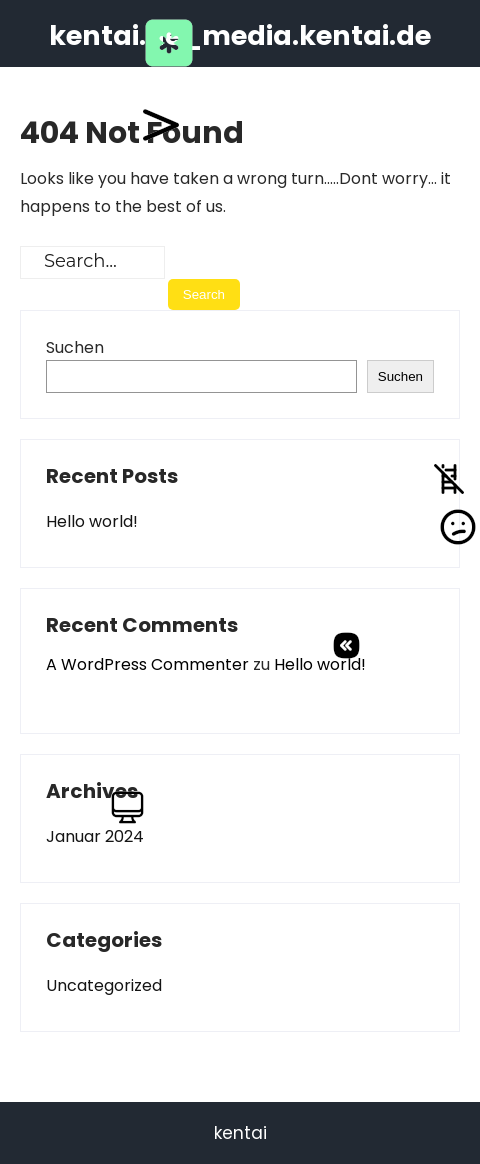 The width and height of the screenshot is (480, 1164). What do you see at coordinates (169, 43) in the screenshot?
I see `indicates a required field in a form` at bounding box center [169, 43].